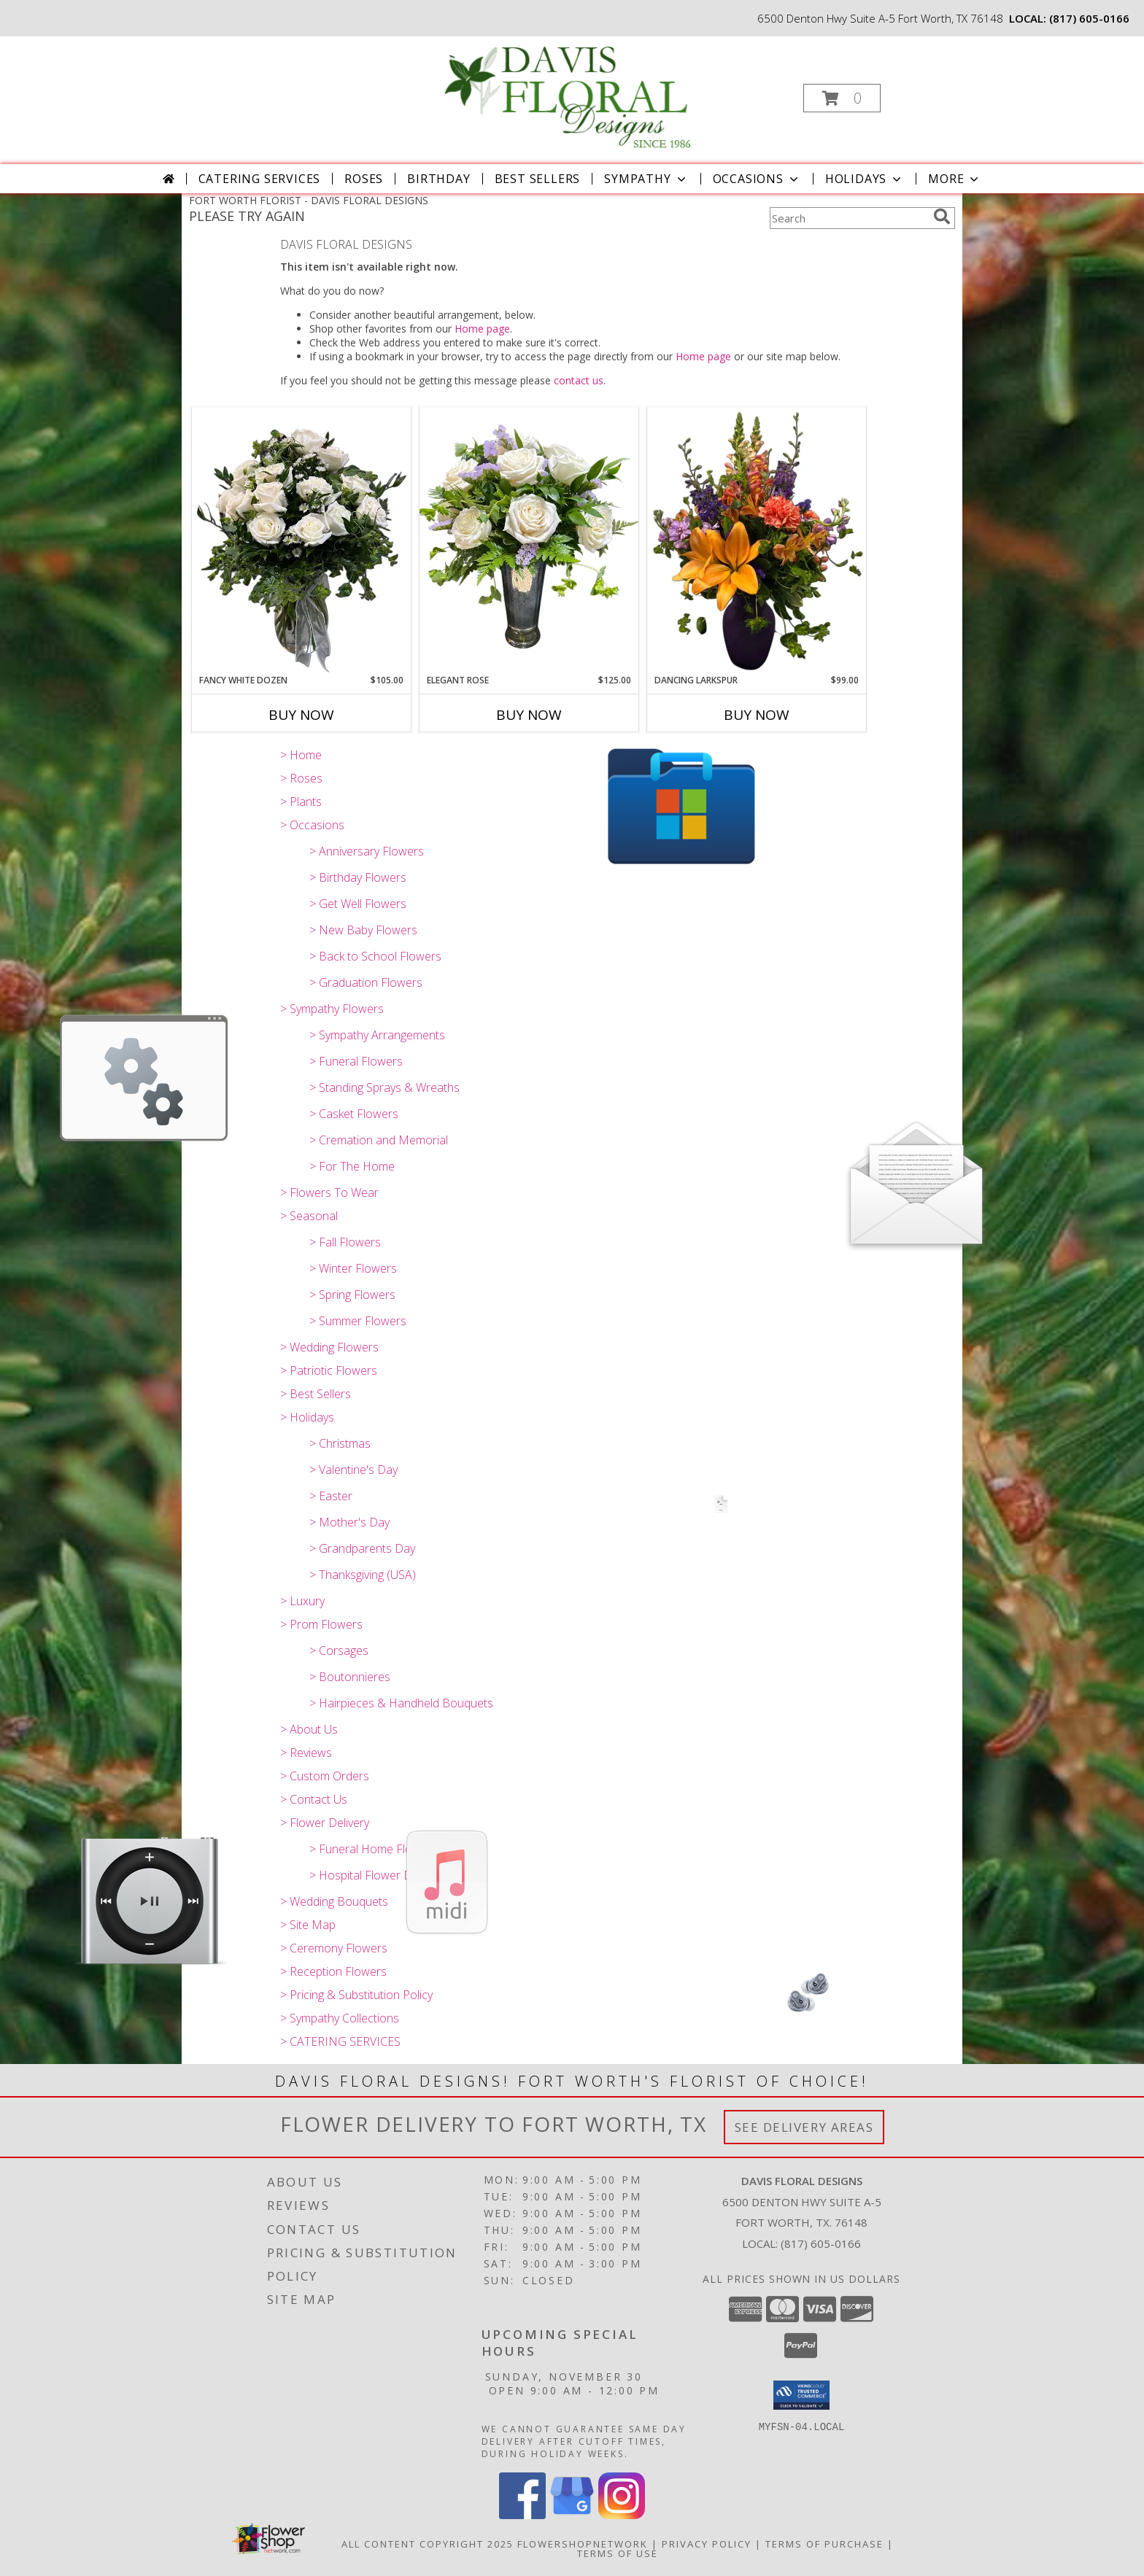  What do you see at coordinates (681, 810) in the screenshot?
I see `open microsoft store downloads folder` at bounding box center [681, 810].